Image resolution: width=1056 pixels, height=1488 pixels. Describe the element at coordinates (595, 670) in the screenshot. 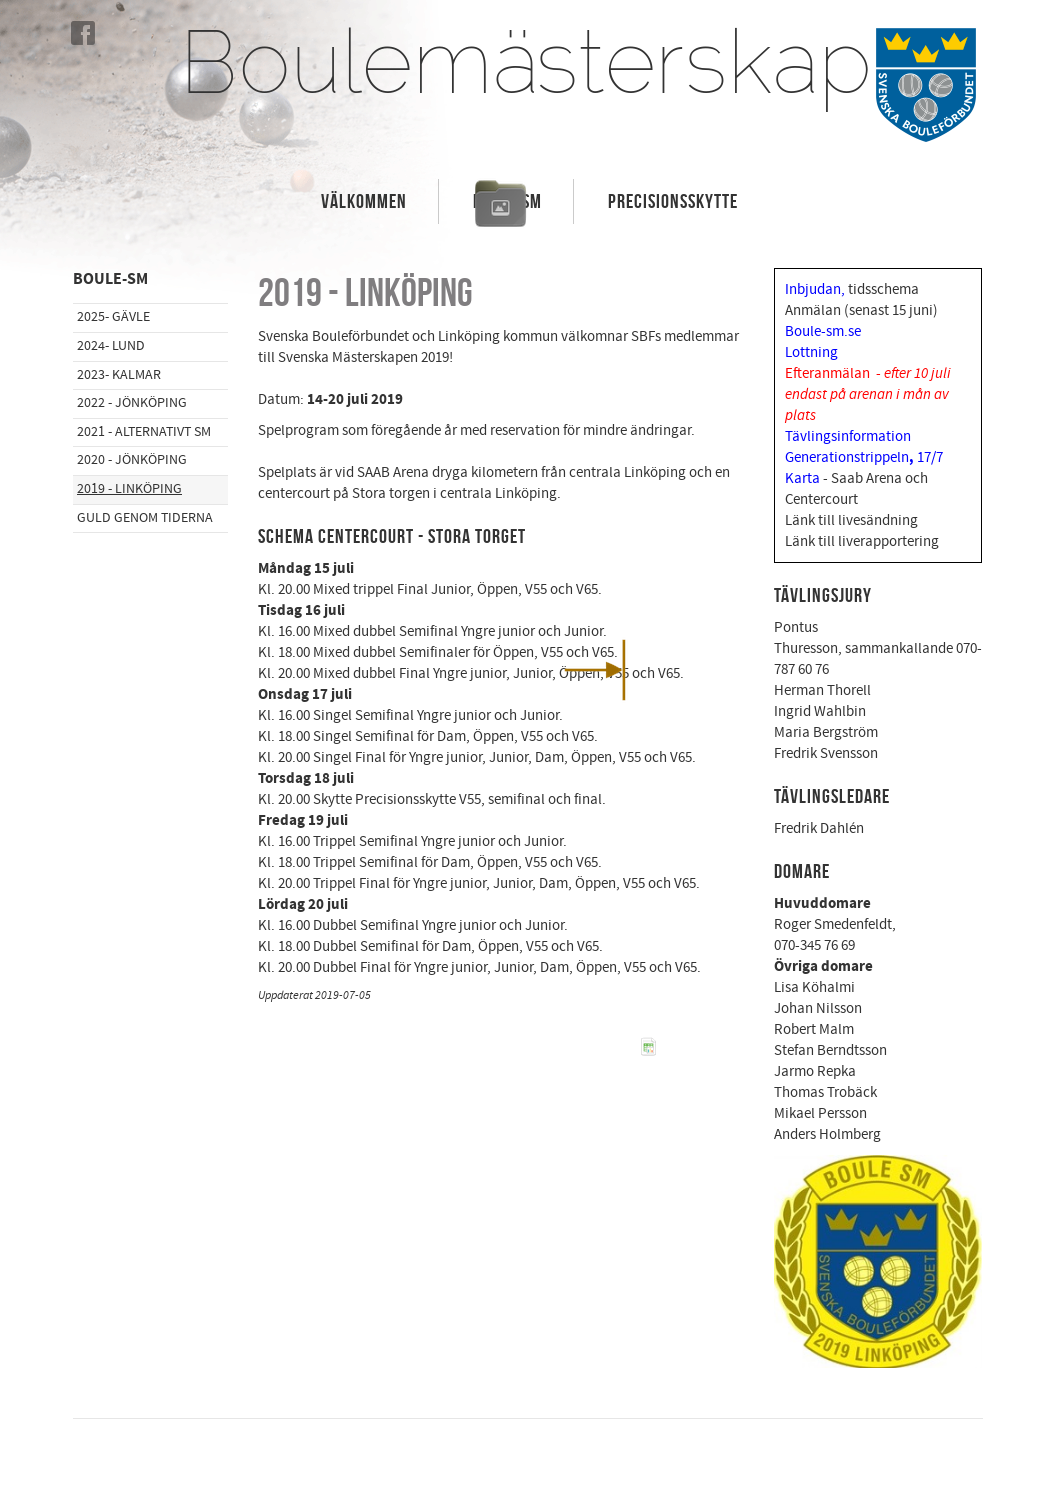

I see `go to the last item or page` at that location.